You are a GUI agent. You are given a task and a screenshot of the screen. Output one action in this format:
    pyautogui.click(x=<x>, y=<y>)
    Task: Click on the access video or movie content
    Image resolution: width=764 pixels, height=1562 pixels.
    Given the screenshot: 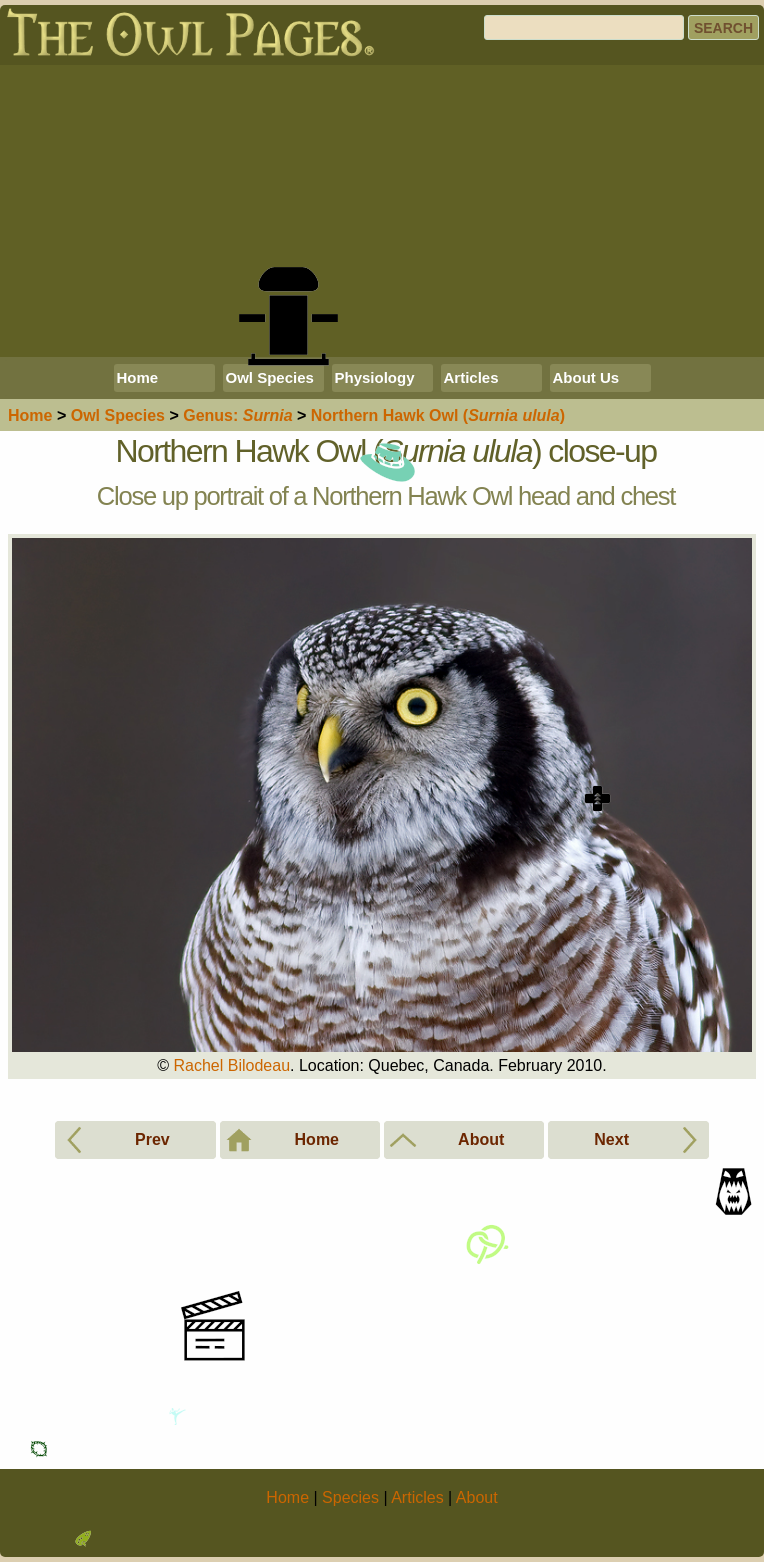 What is the action you would take?
    pyautogui.click(x=214, y=1325)
    